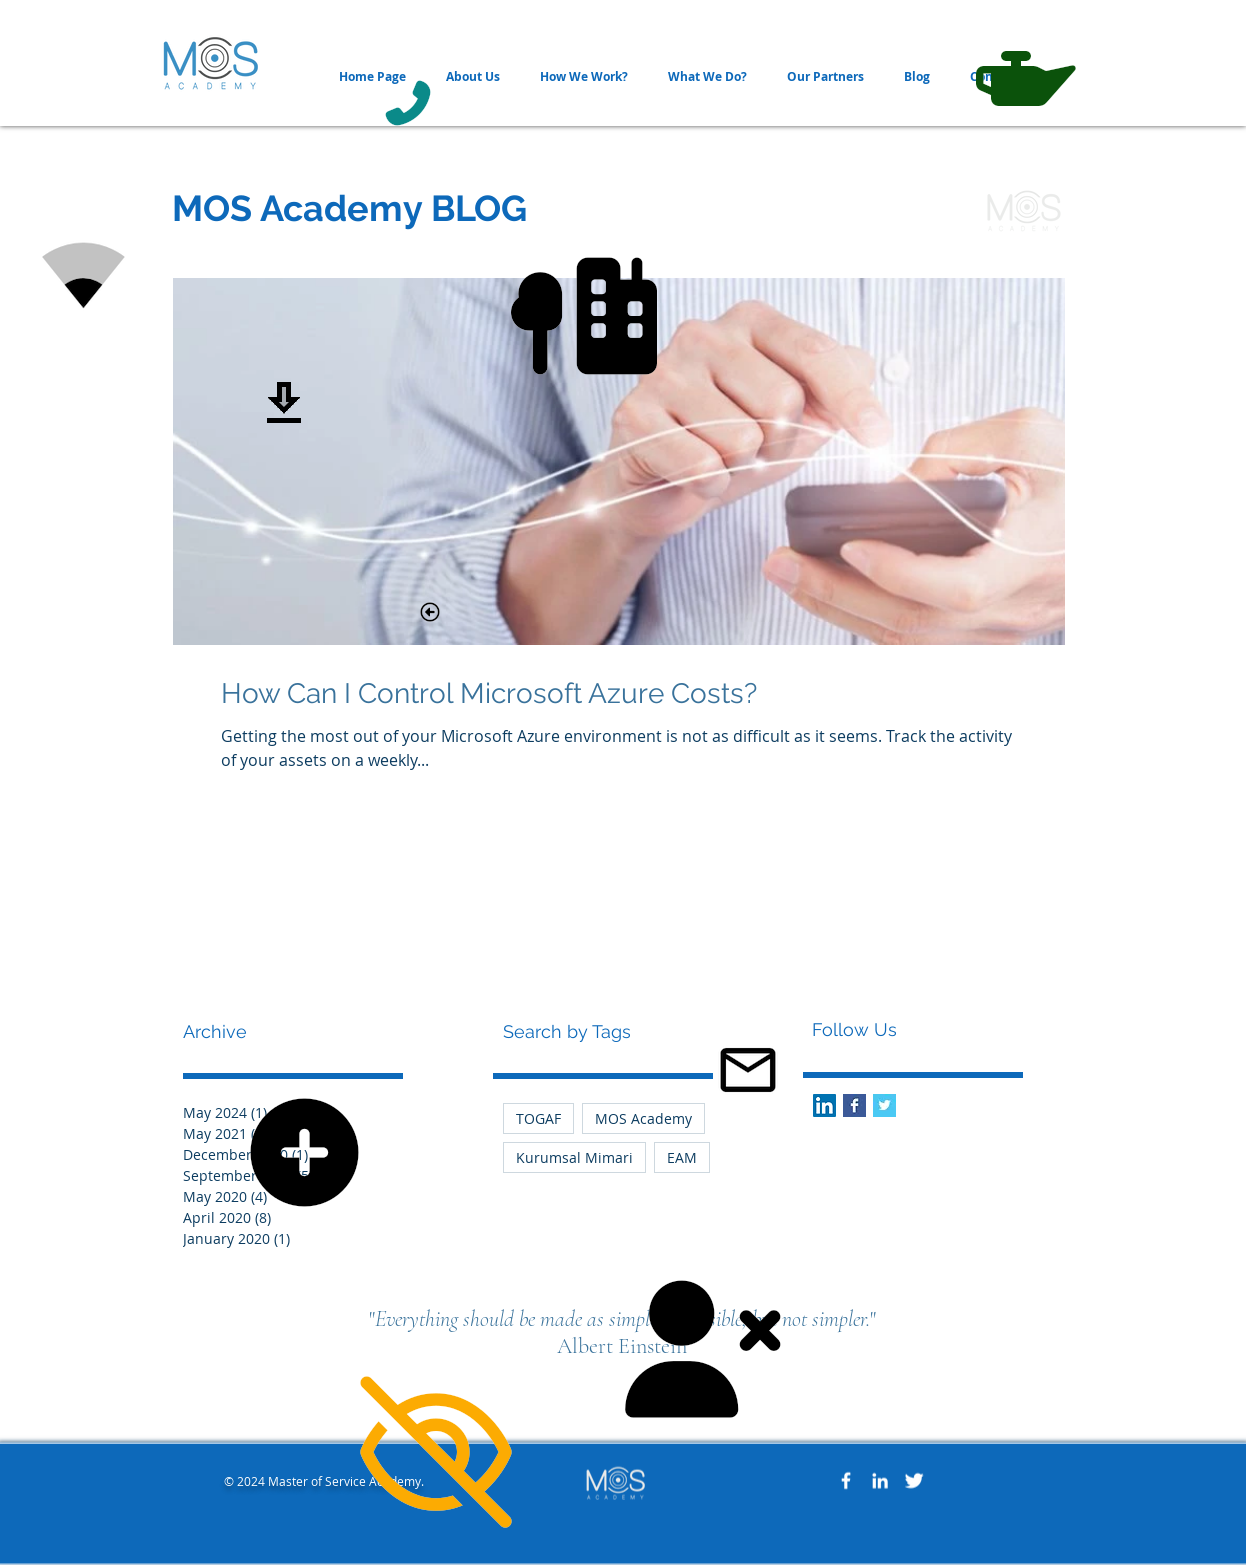 The height and width of the screenshot is (1565, 1246). I want to click on remove a user or contact, so click(699, 1348).